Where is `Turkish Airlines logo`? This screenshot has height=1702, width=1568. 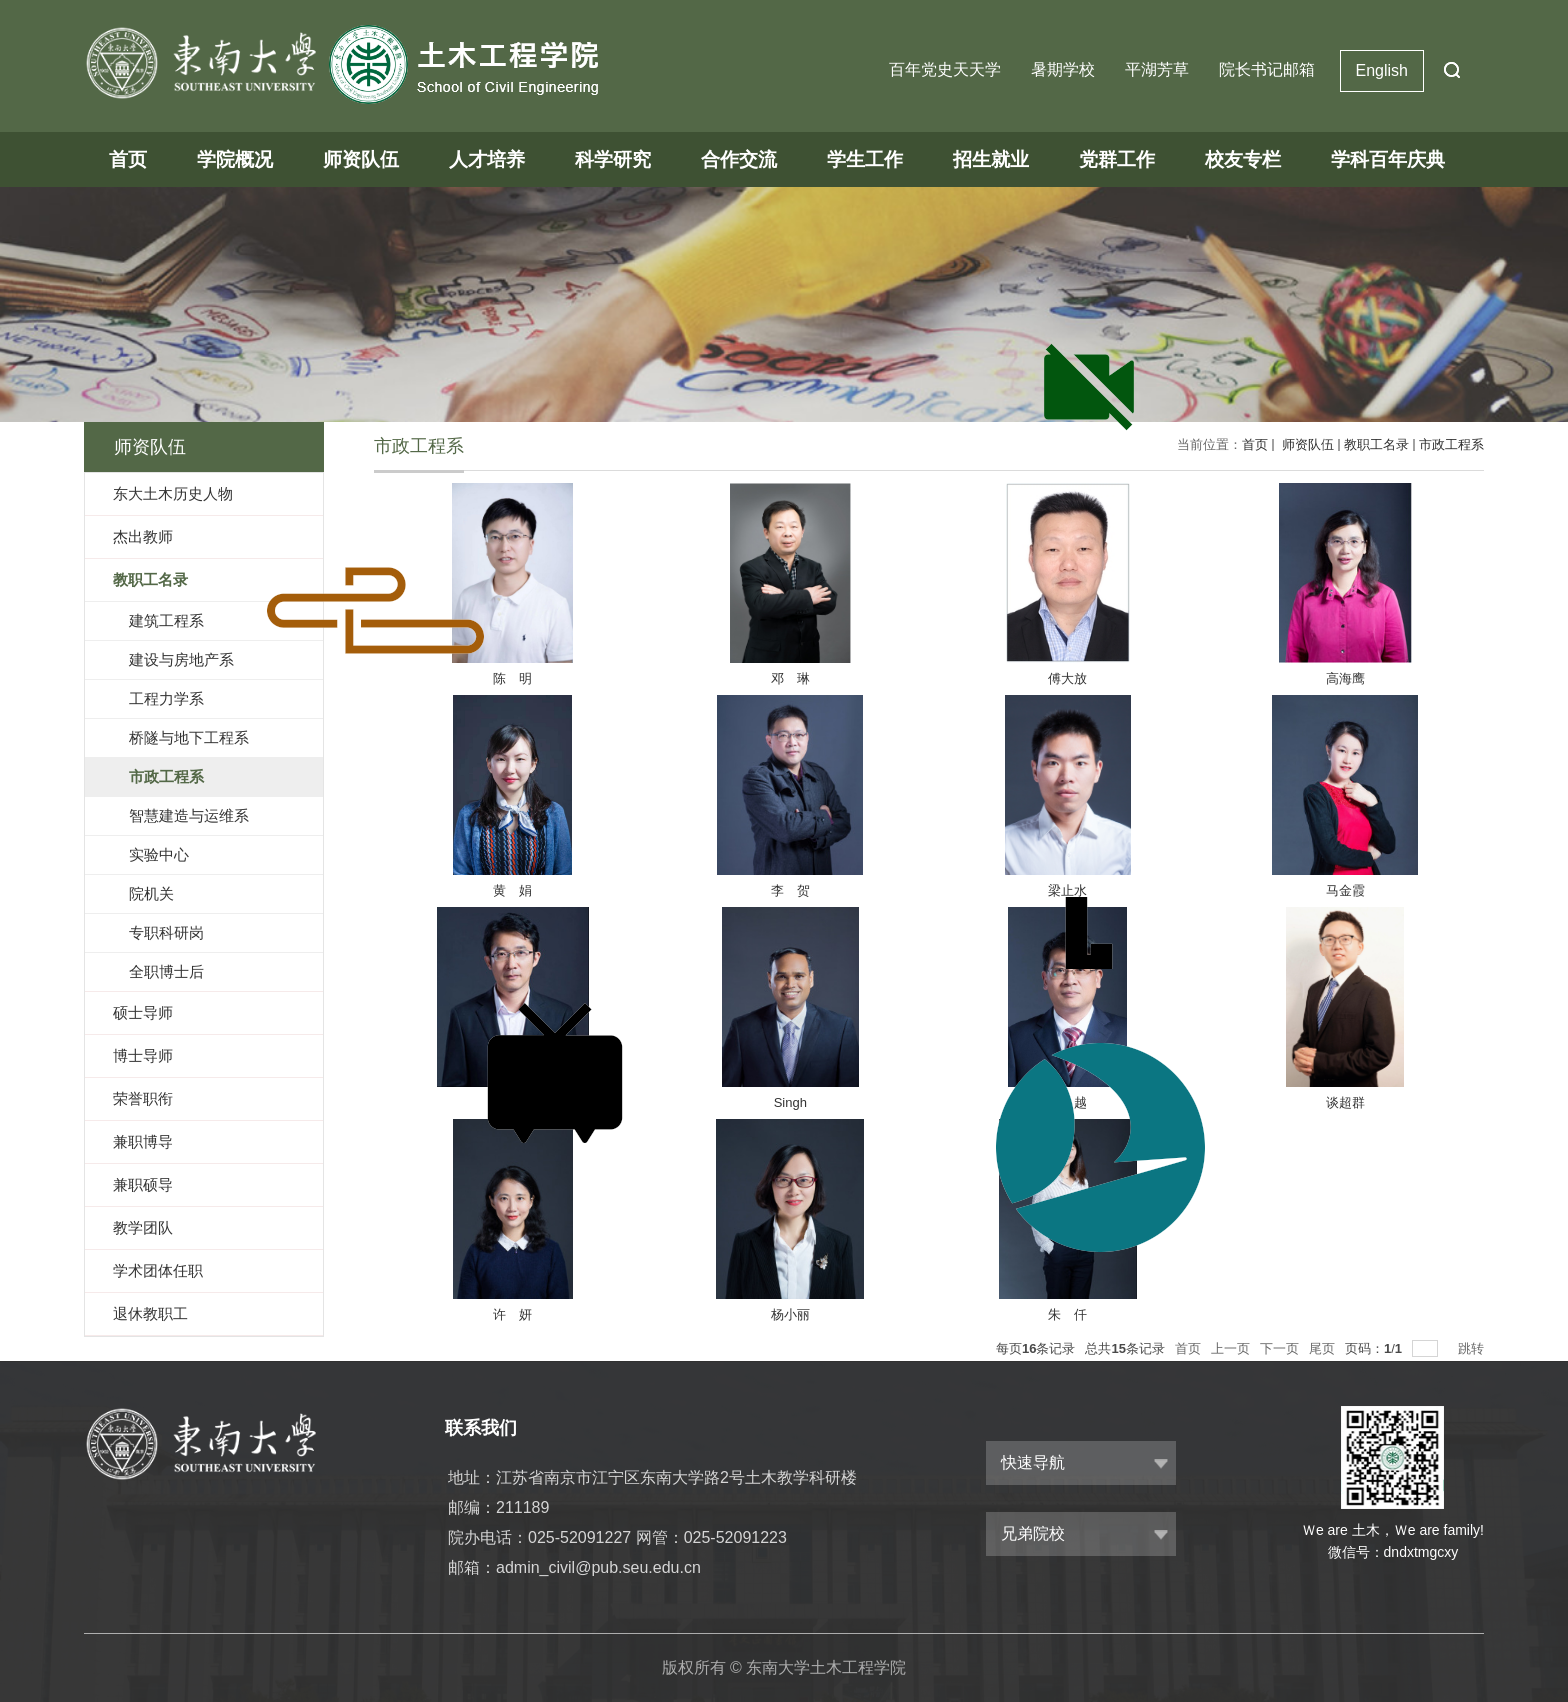
Turkish Airlines logo is located at coordinates (1100, 1147).